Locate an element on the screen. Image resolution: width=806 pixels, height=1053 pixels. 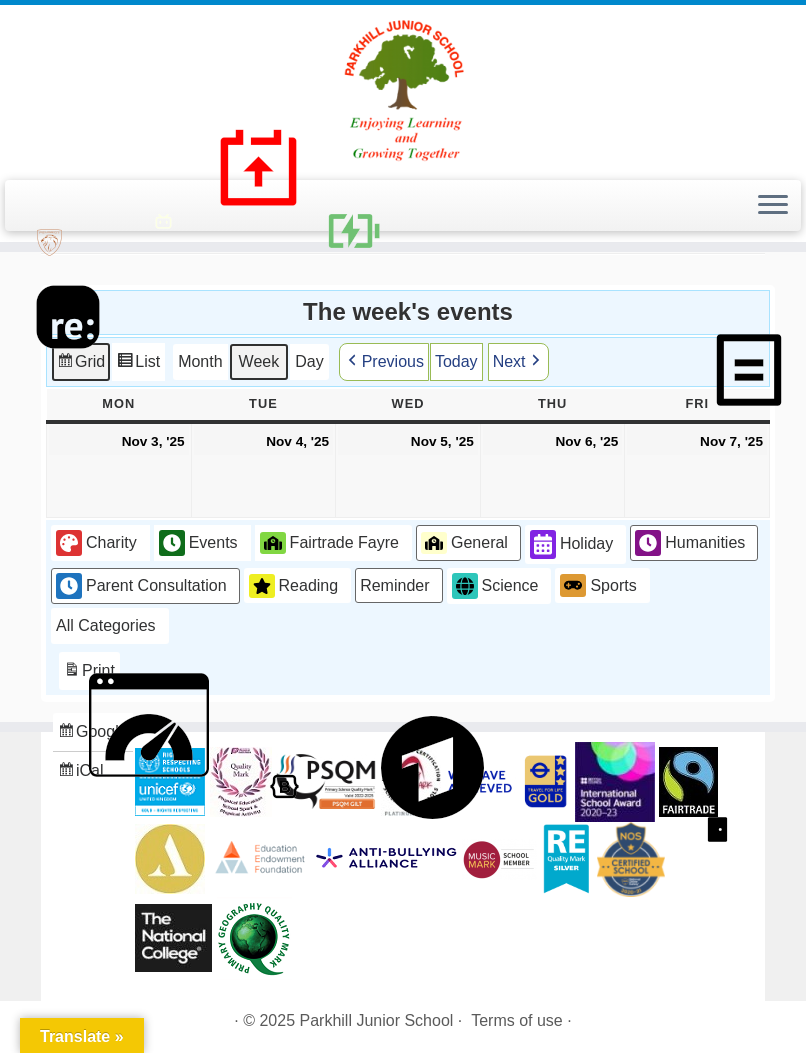
indicates battery is currently charging is located at coordinates (353, 231).